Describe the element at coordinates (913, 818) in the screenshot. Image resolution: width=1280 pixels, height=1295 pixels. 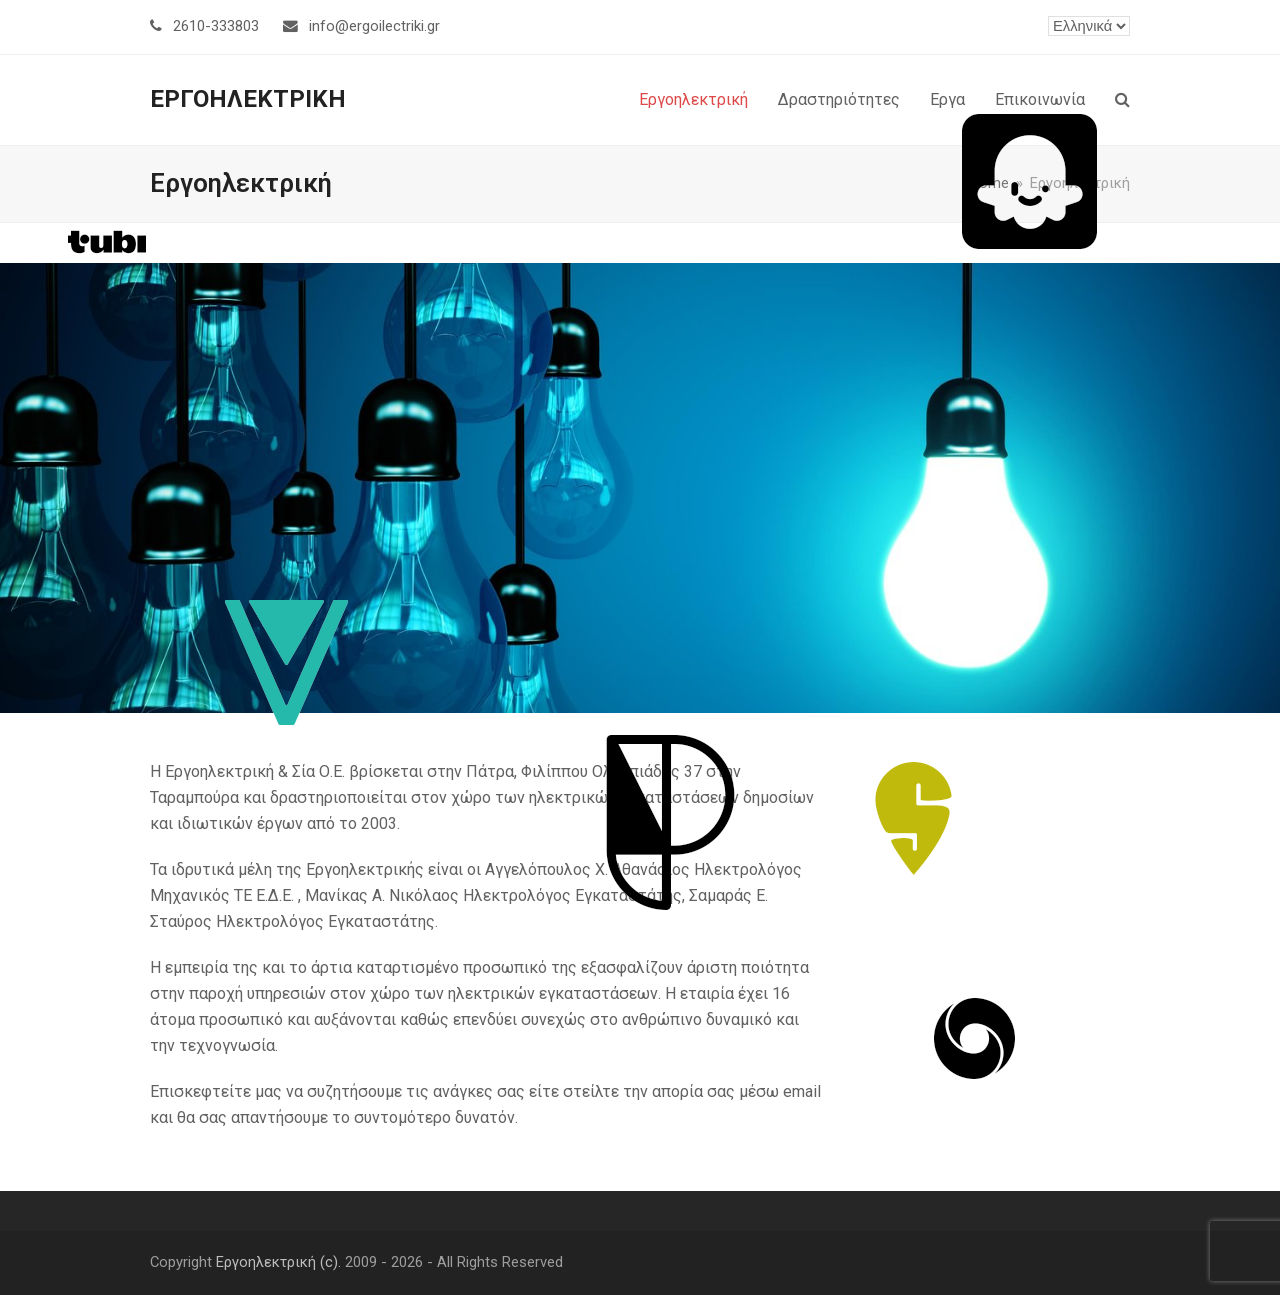
I see `open the Swiggy food delivery app` at that location.